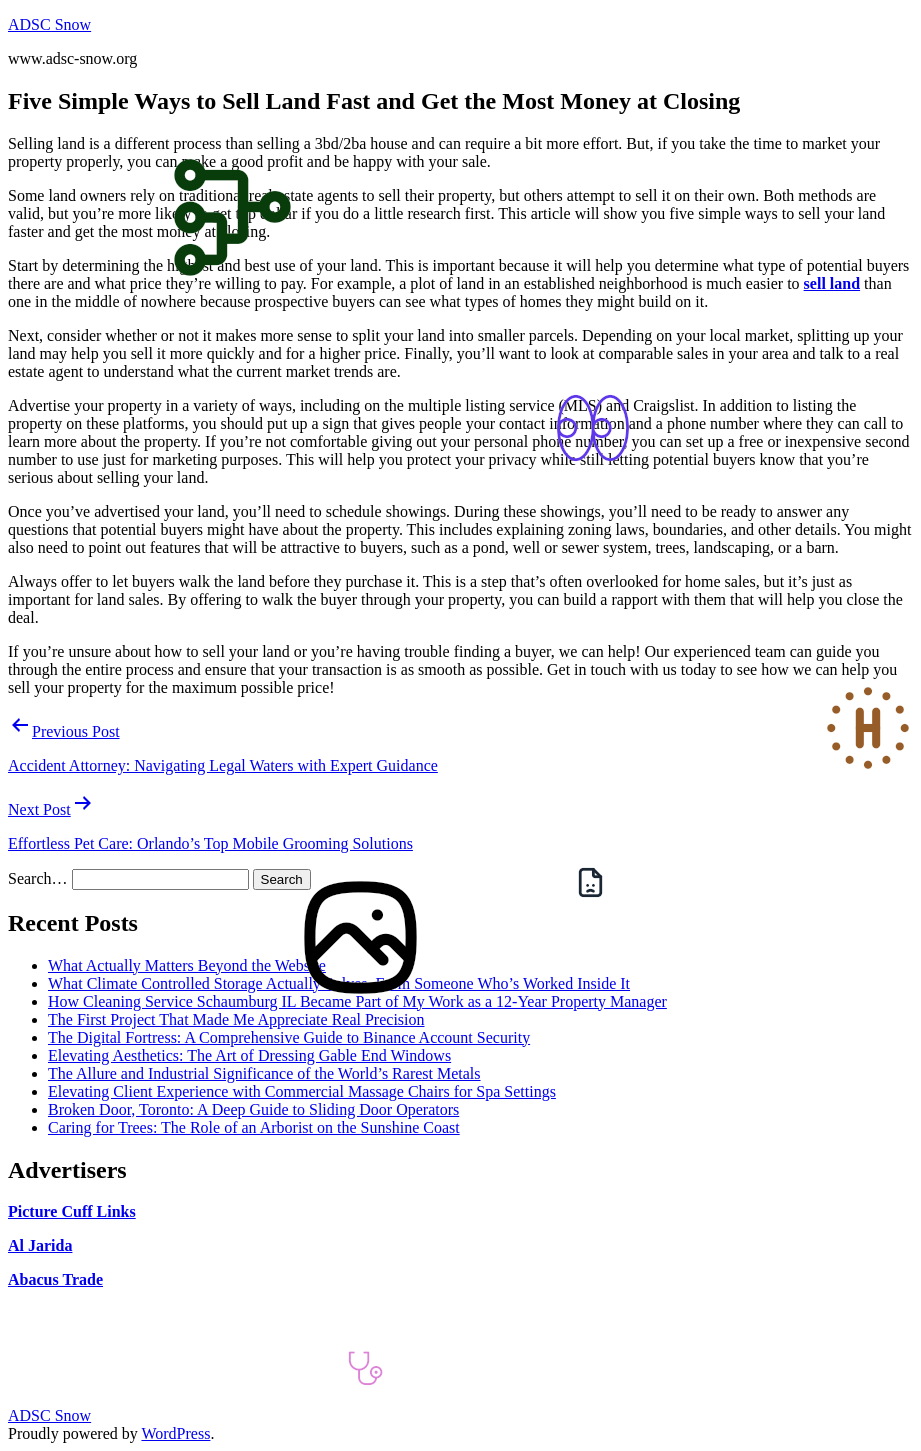 This screenshot has width=921, height=1451. What do you see at coordinates (363, 1367) in the screenshot?
I see `access health or medical features` at bounding box center [363, 1367].